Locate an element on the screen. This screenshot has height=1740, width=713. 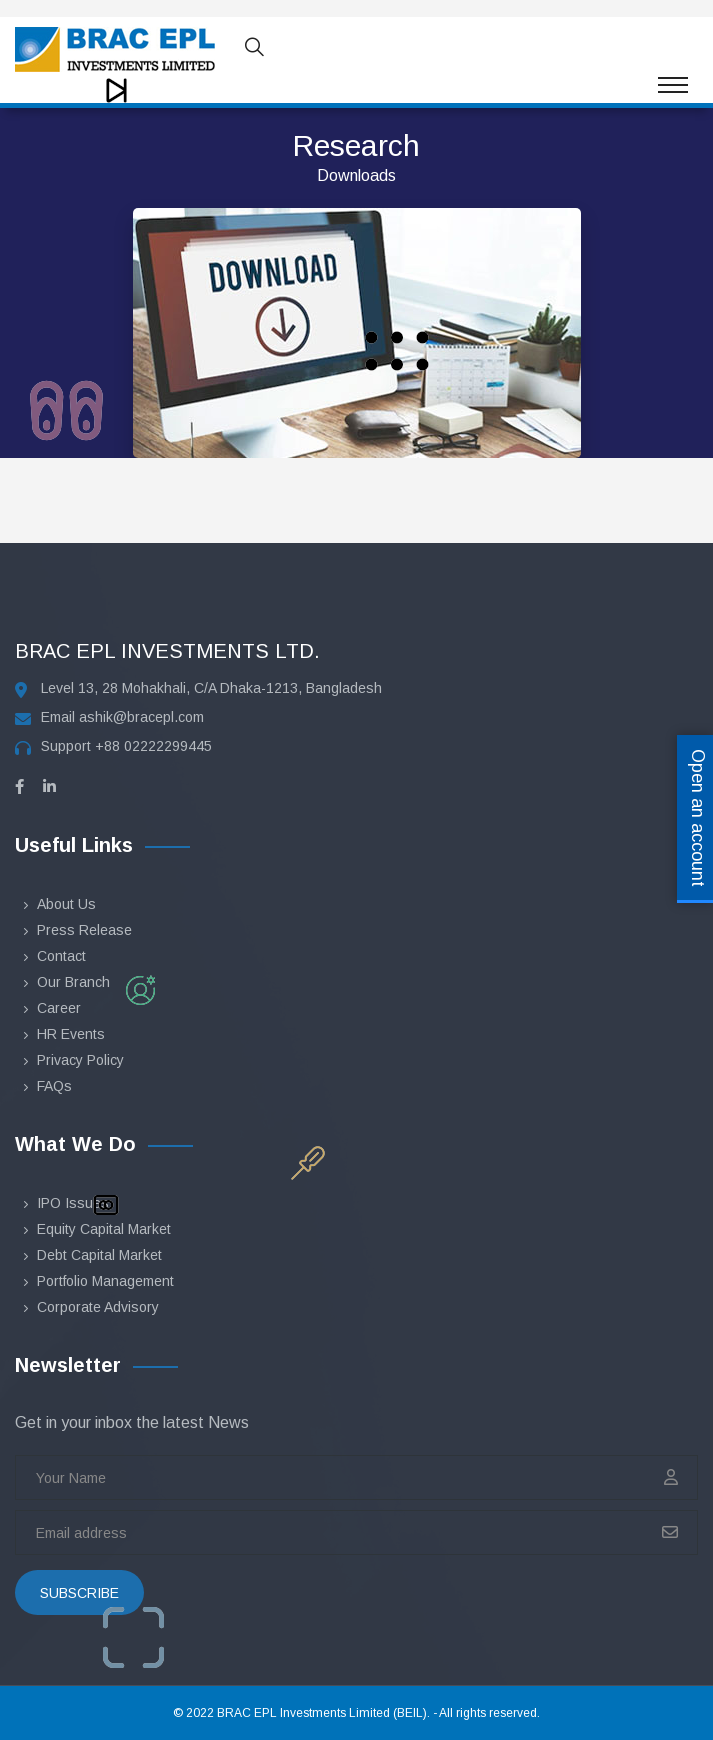
scan a QR code or barcode is located at coordinates (133, 1637).